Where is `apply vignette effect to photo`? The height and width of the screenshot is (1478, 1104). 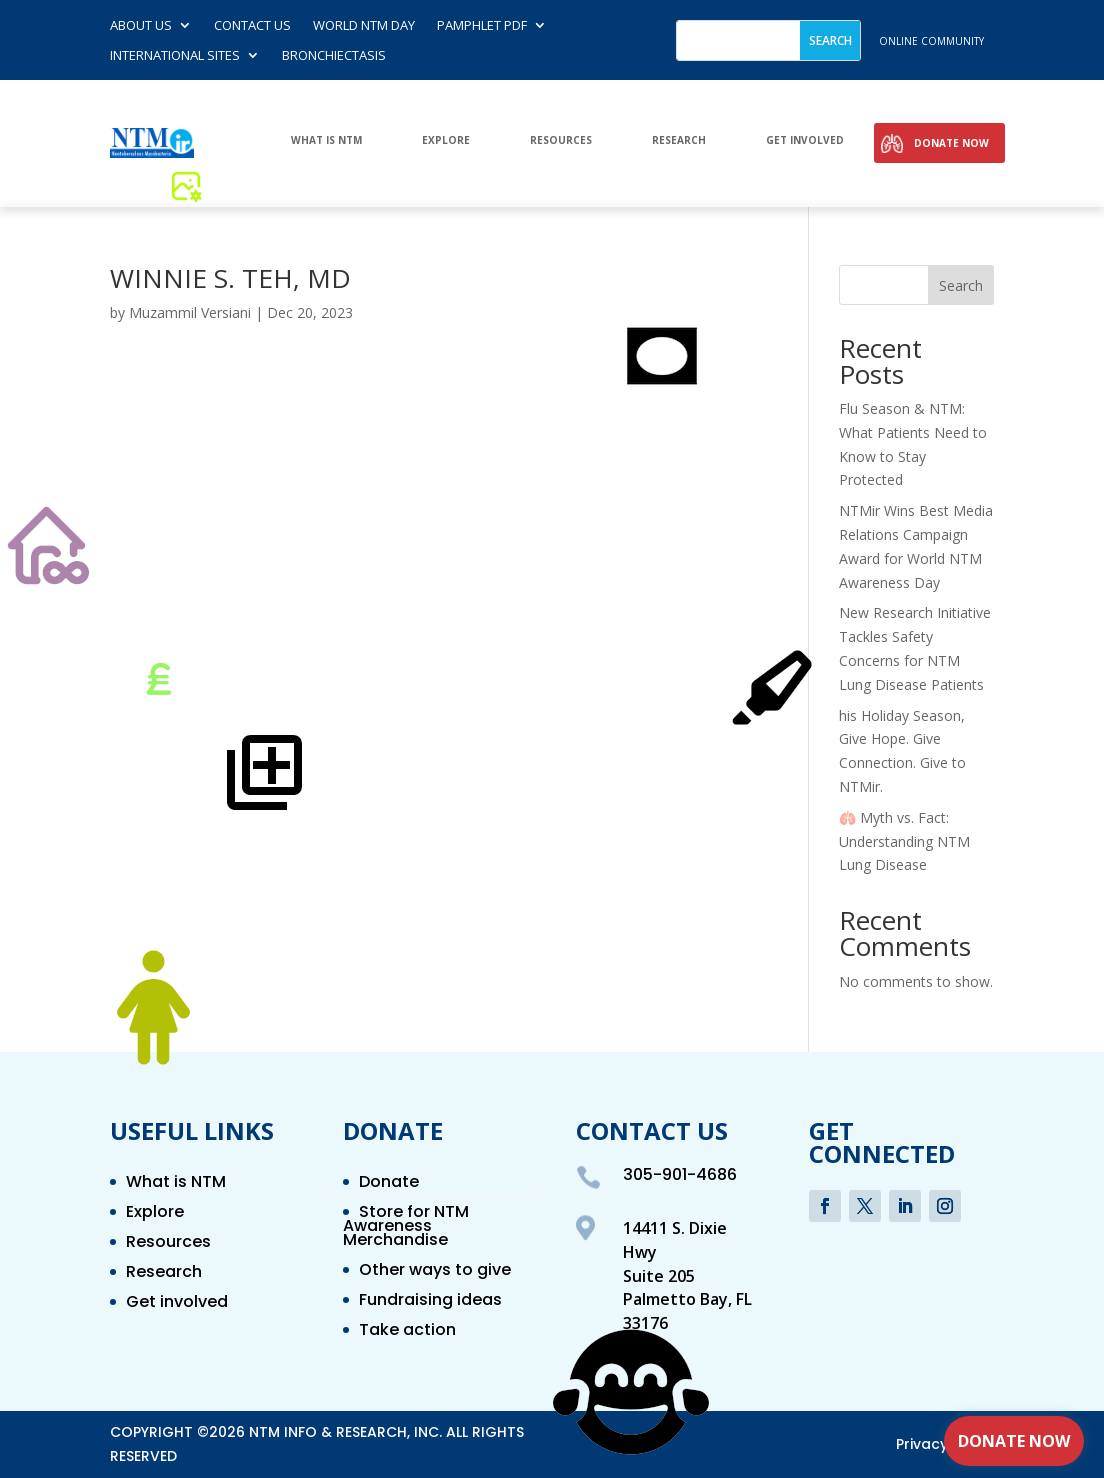 apply vignette effect to photo is located at coordinates (662, 356).